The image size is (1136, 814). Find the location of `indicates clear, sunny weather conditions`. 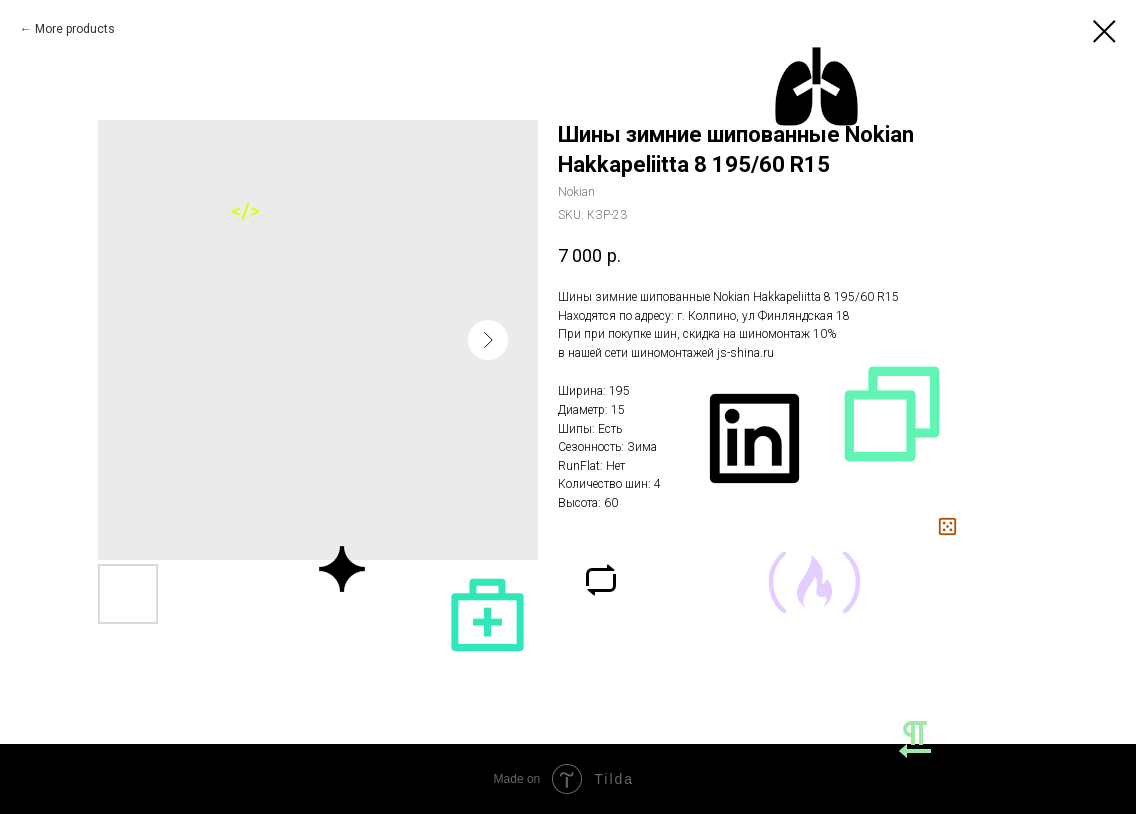

indicates clear, sunny weather conditions is located at coordinates (342, 569).